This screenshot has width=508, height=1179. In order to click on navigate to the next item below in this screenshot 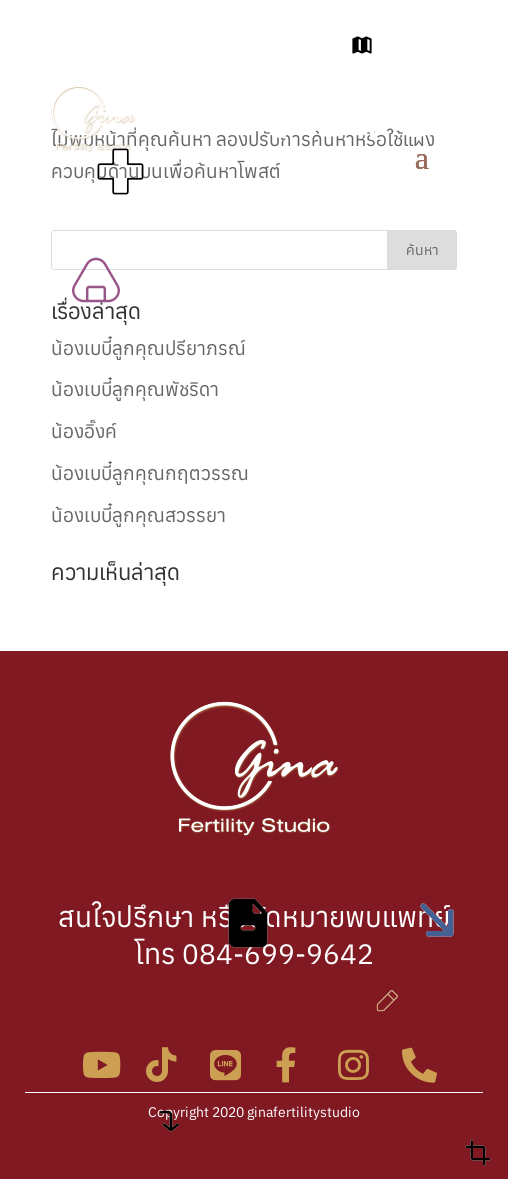, I will do `click(437, 920)`.